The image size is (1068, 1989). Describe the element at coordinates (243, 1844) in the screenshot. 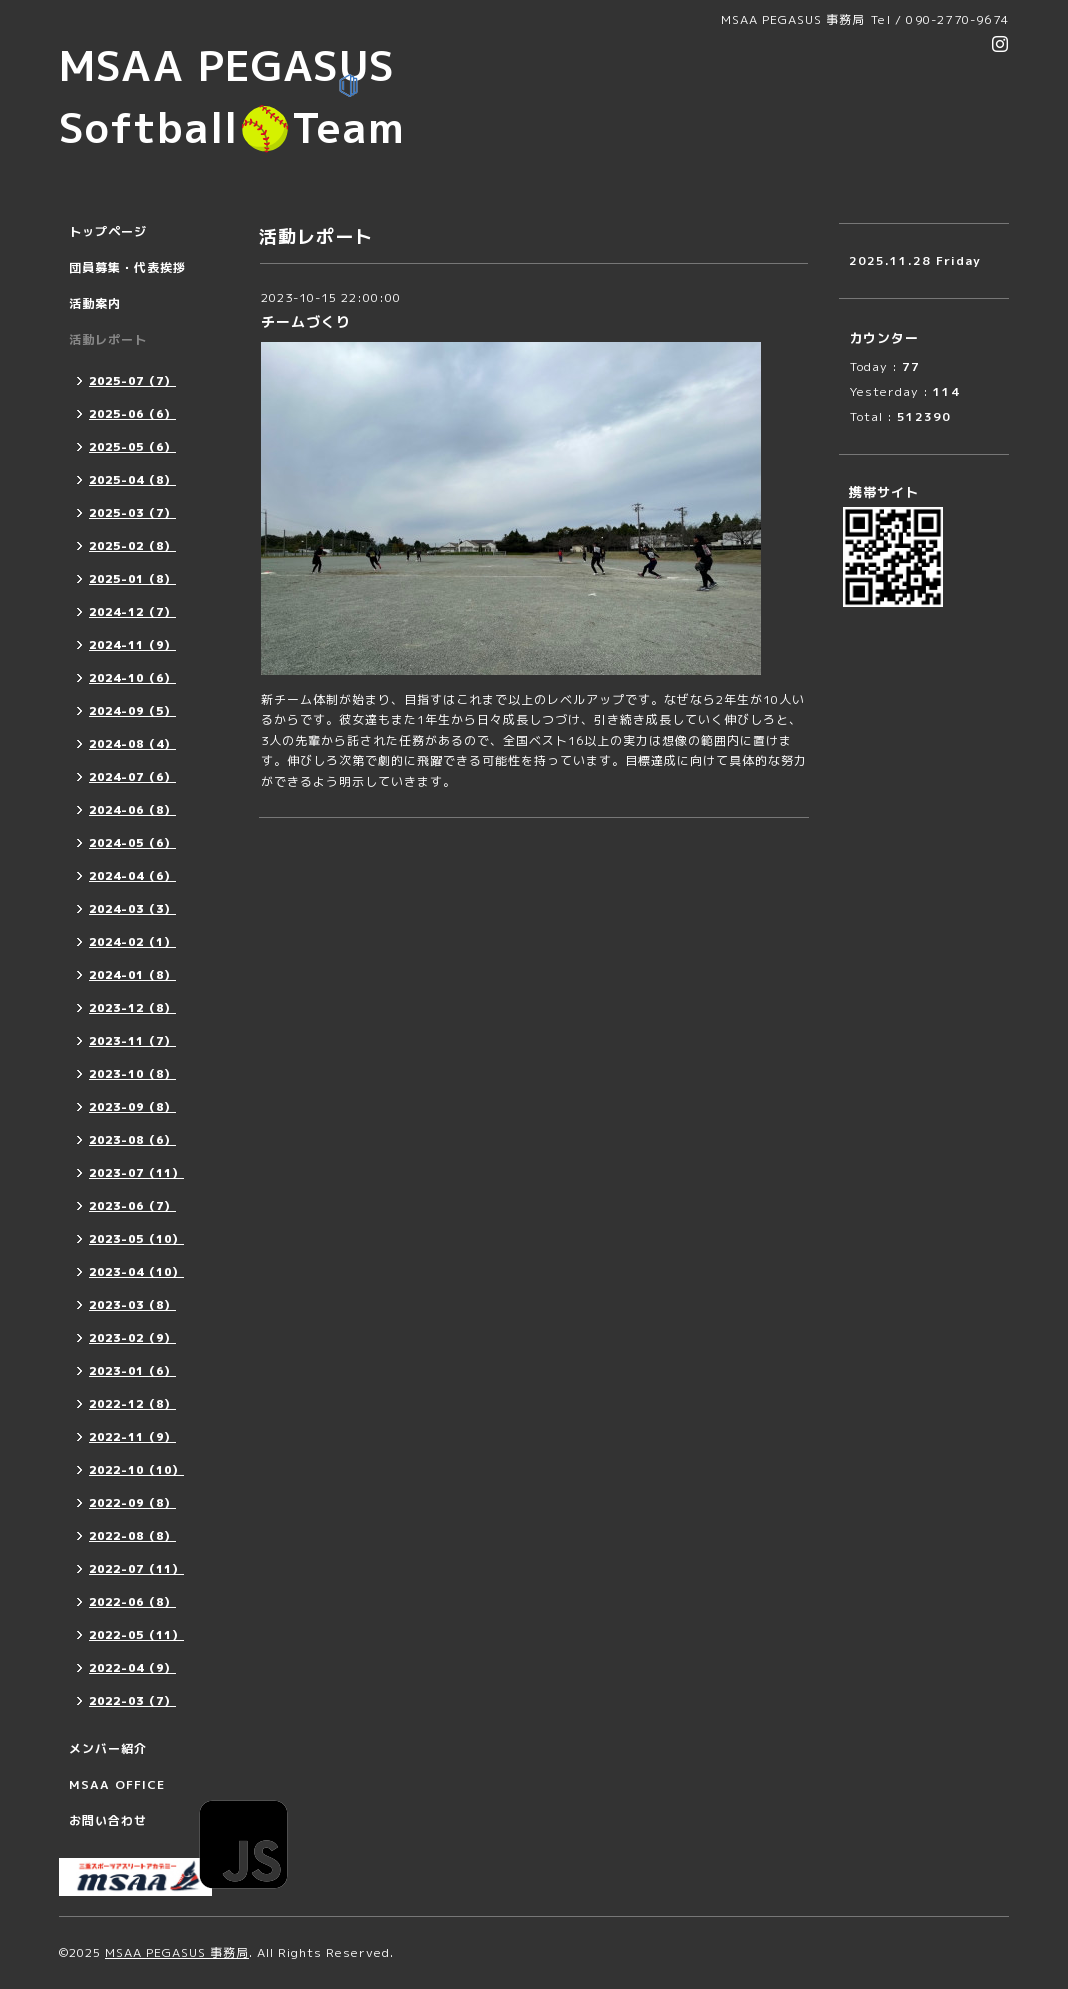

I see `JavaScript programming language logo` at that location.